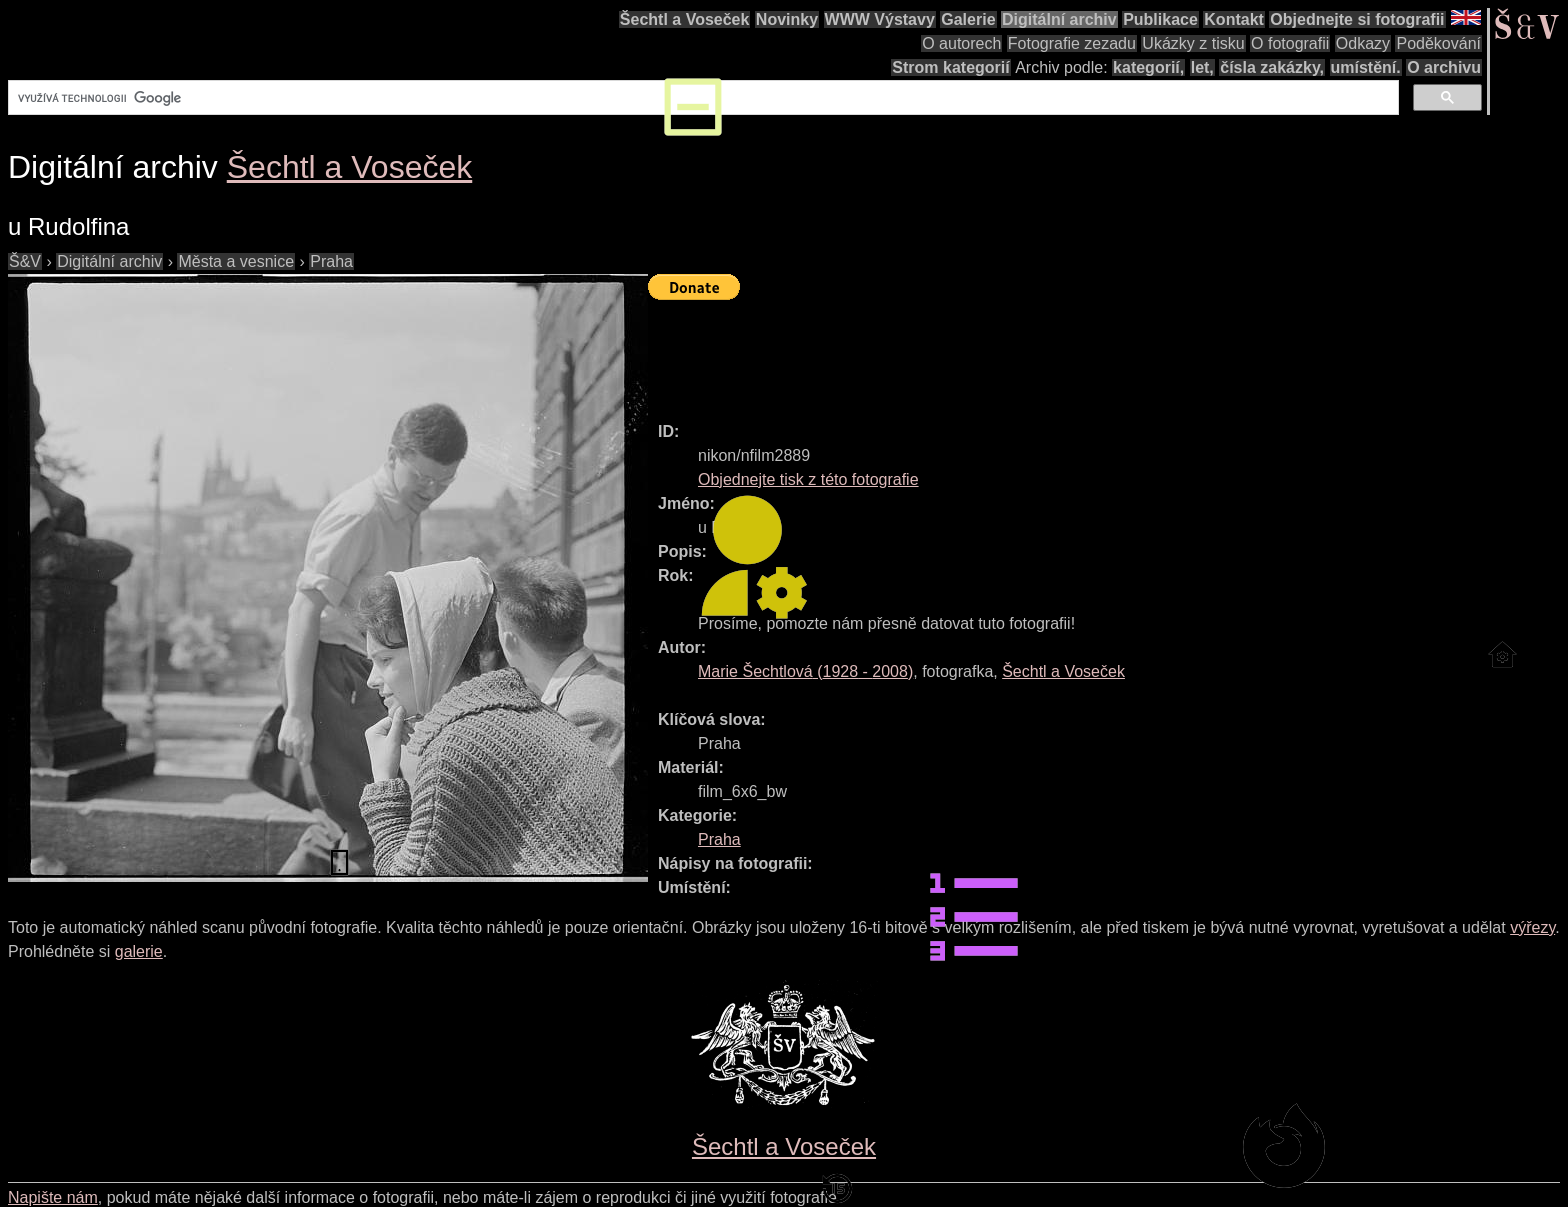 This screenshot has width=1568, height=1207. I want to click on create a numbered list, so click(974, 917).